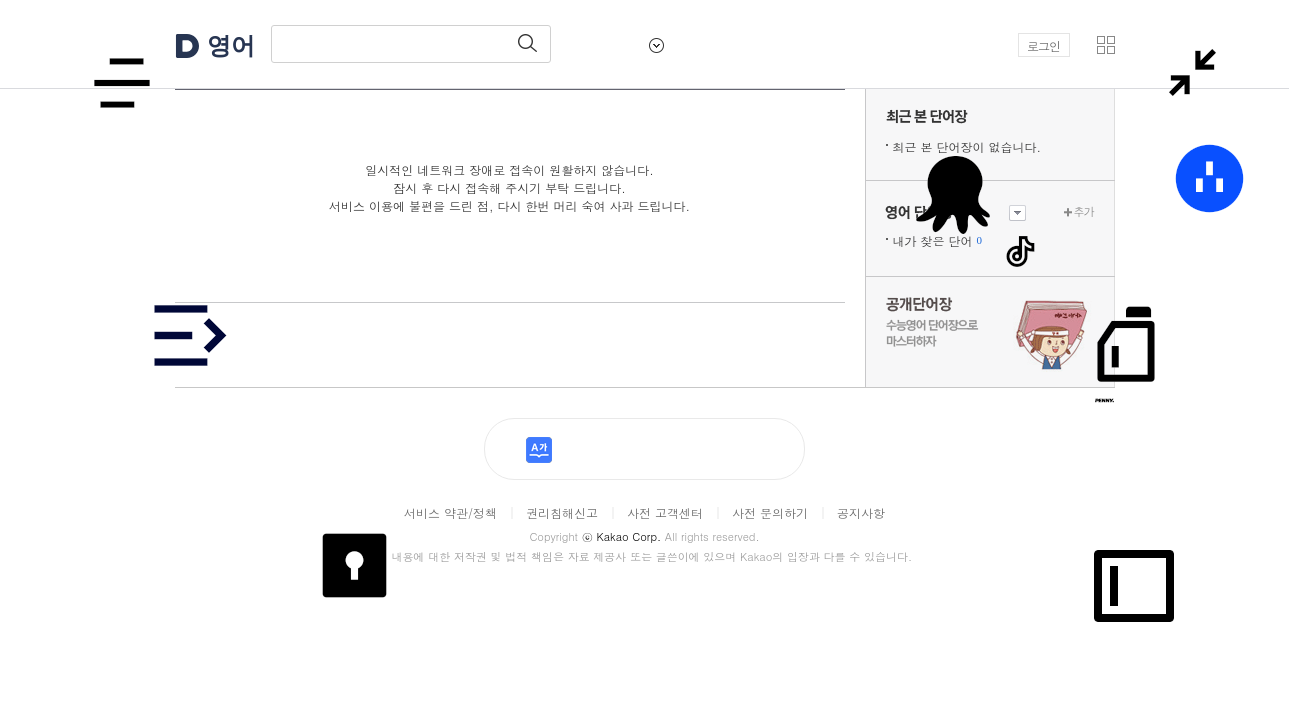 The image size is (1289, 720). What do you see at coordinates (1126, 346) in the screenshot?
I see `find nearby gas stations or fuel locations` at bounding box center [1126, 346].